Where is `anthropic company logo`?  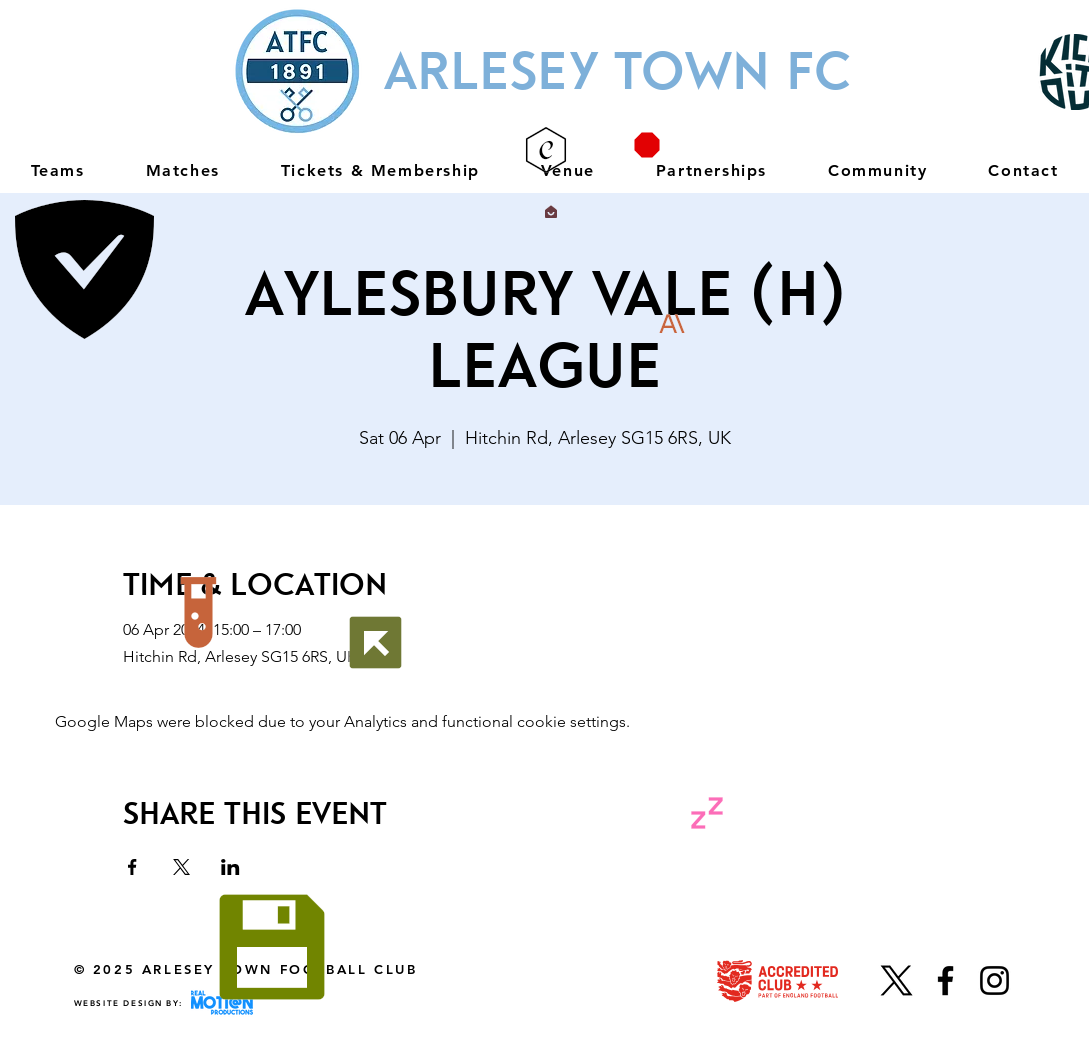
anthropic company logo is located at coordinates (672, 323).